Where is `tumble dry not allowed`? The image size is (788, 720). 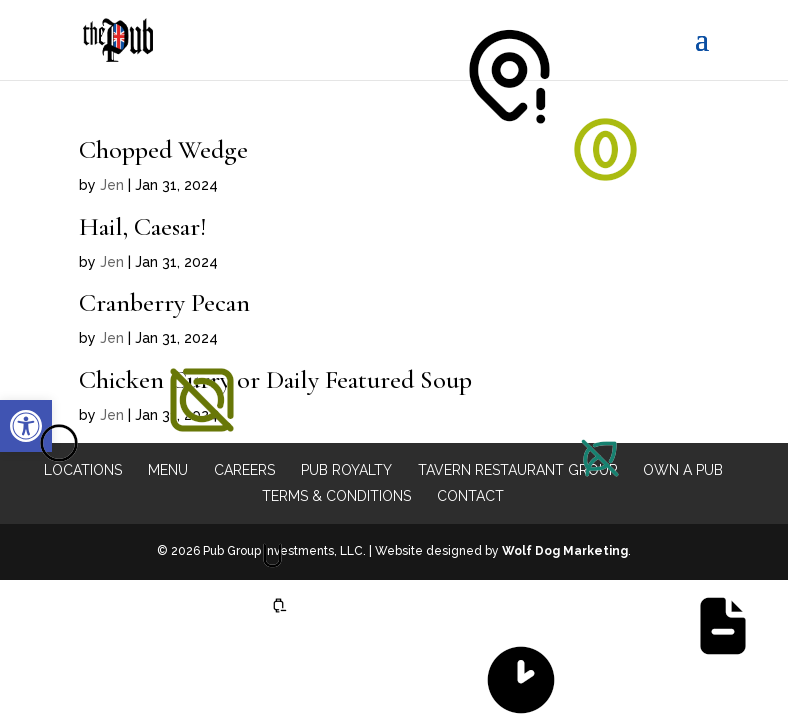 tumble dry not allowed is located at coordinates (202, 400).